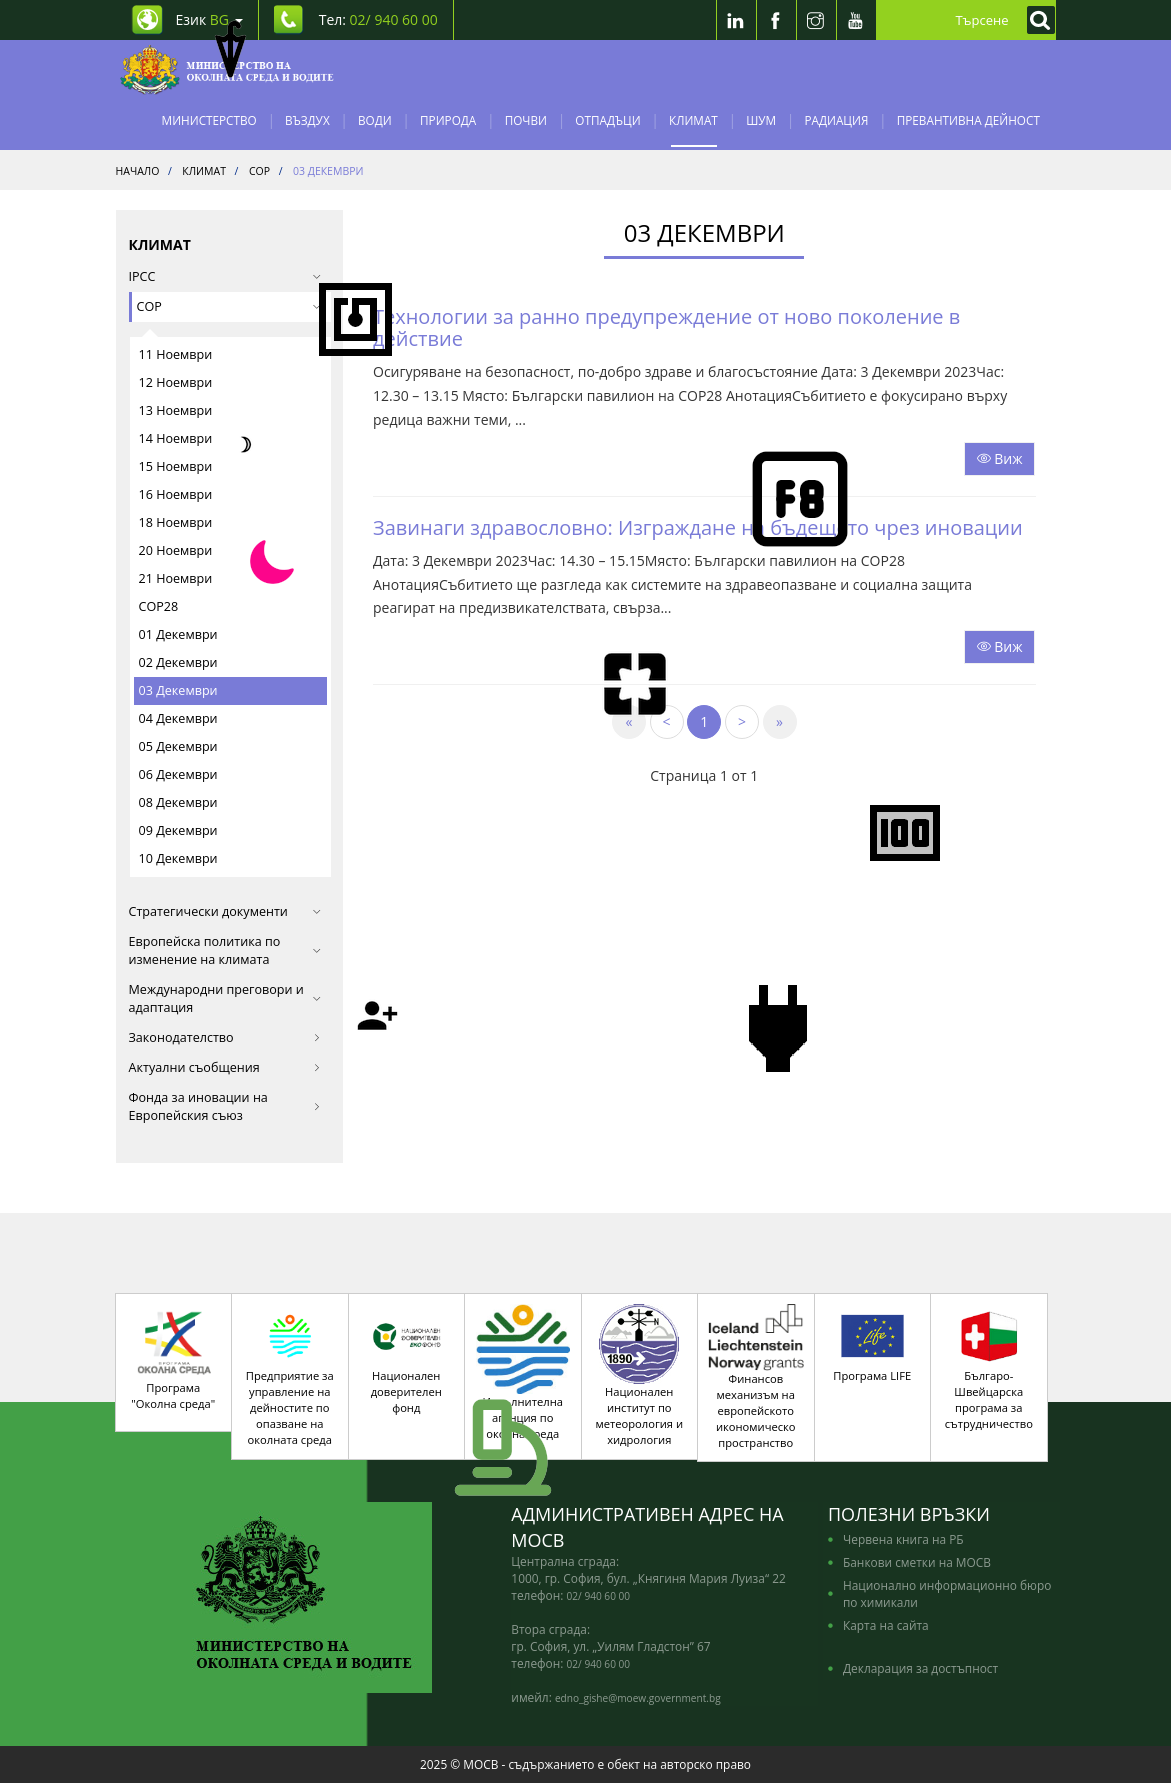 The image size is (1171, 1783). I want to click on toggle dark mode or night theme, so click(245, 444).